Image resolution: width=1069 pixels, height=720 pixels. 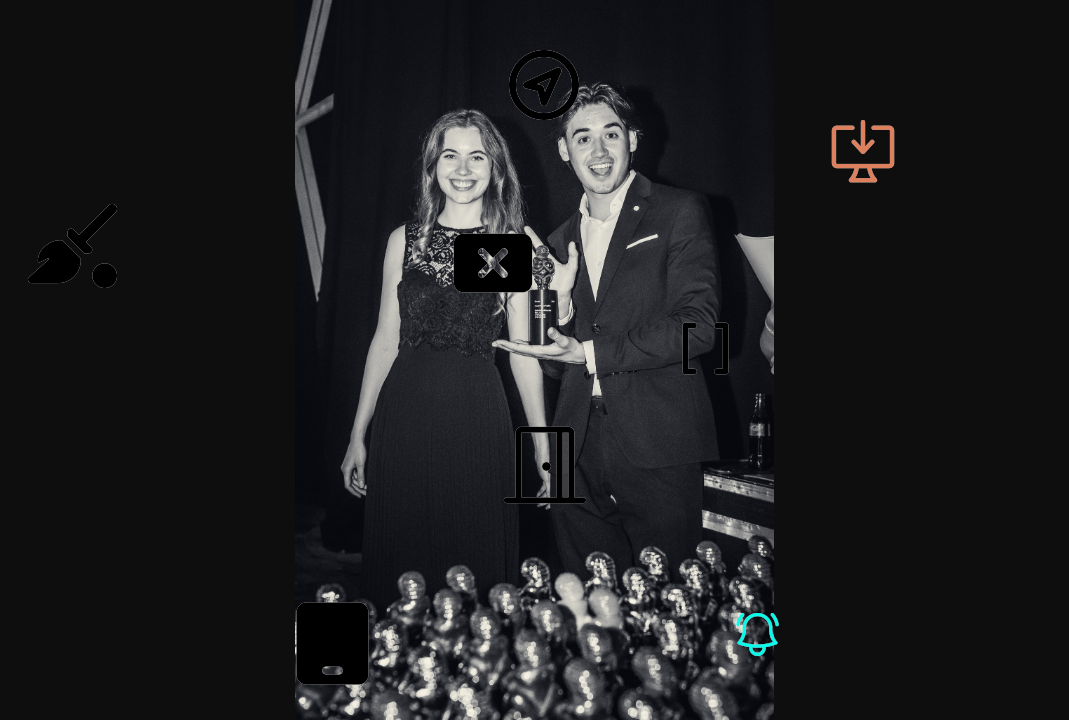 What do you see at coordinates (545, 465) in the screenshot?
I see `log out or exit the current session` at bounding box center [545, 465].